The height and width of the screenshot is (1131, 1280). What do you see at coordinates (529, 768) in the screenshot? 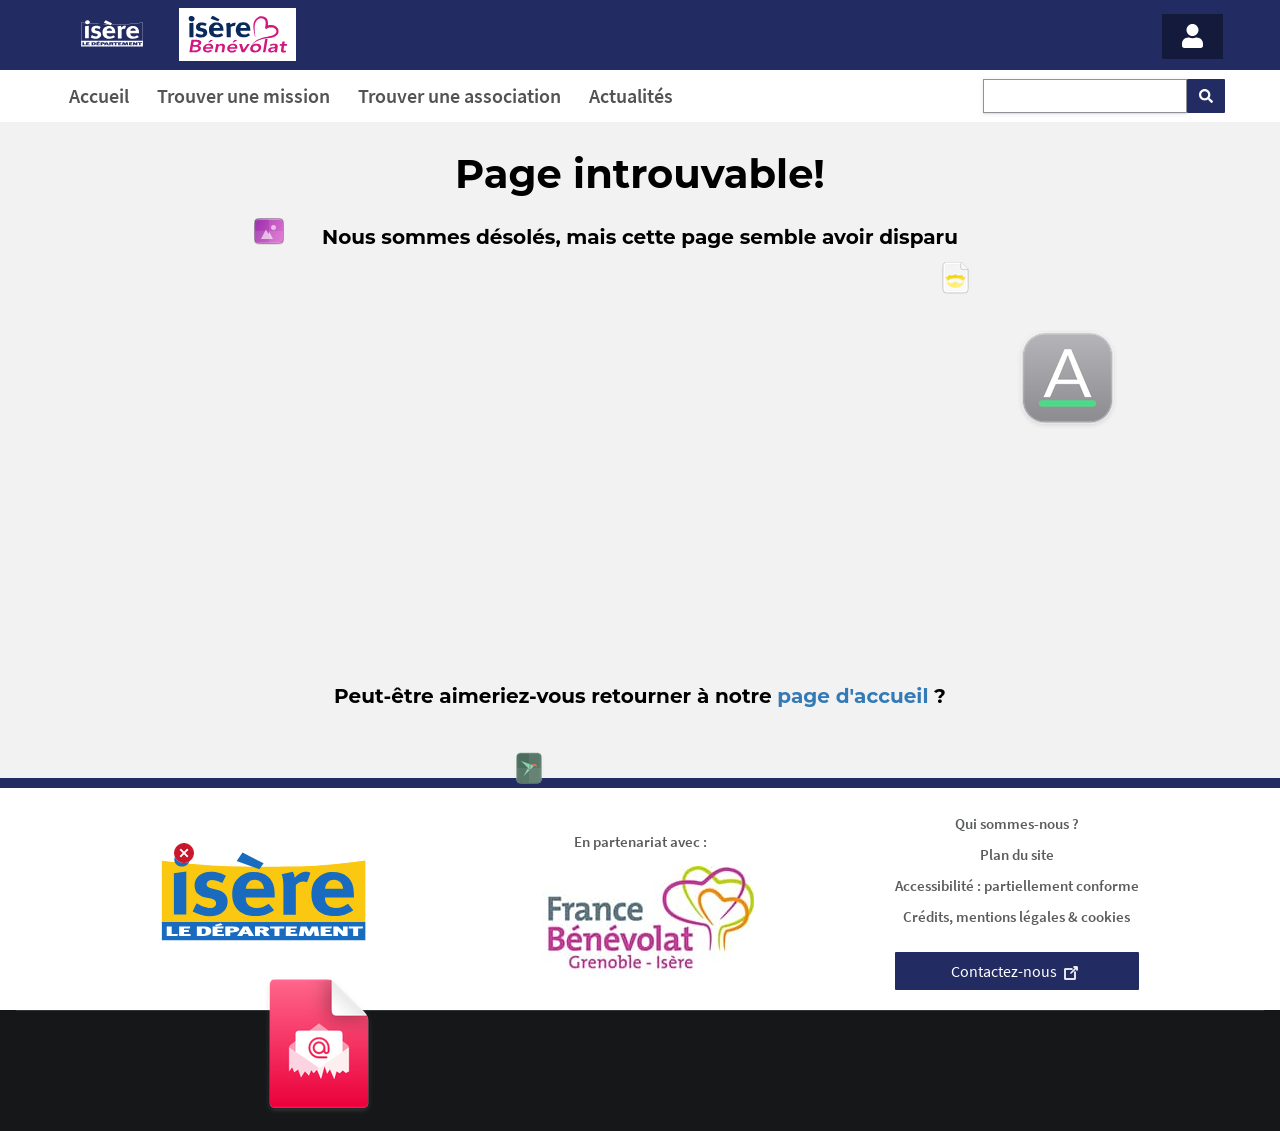
I see `snap application package file` at bounding box center [529, 768].